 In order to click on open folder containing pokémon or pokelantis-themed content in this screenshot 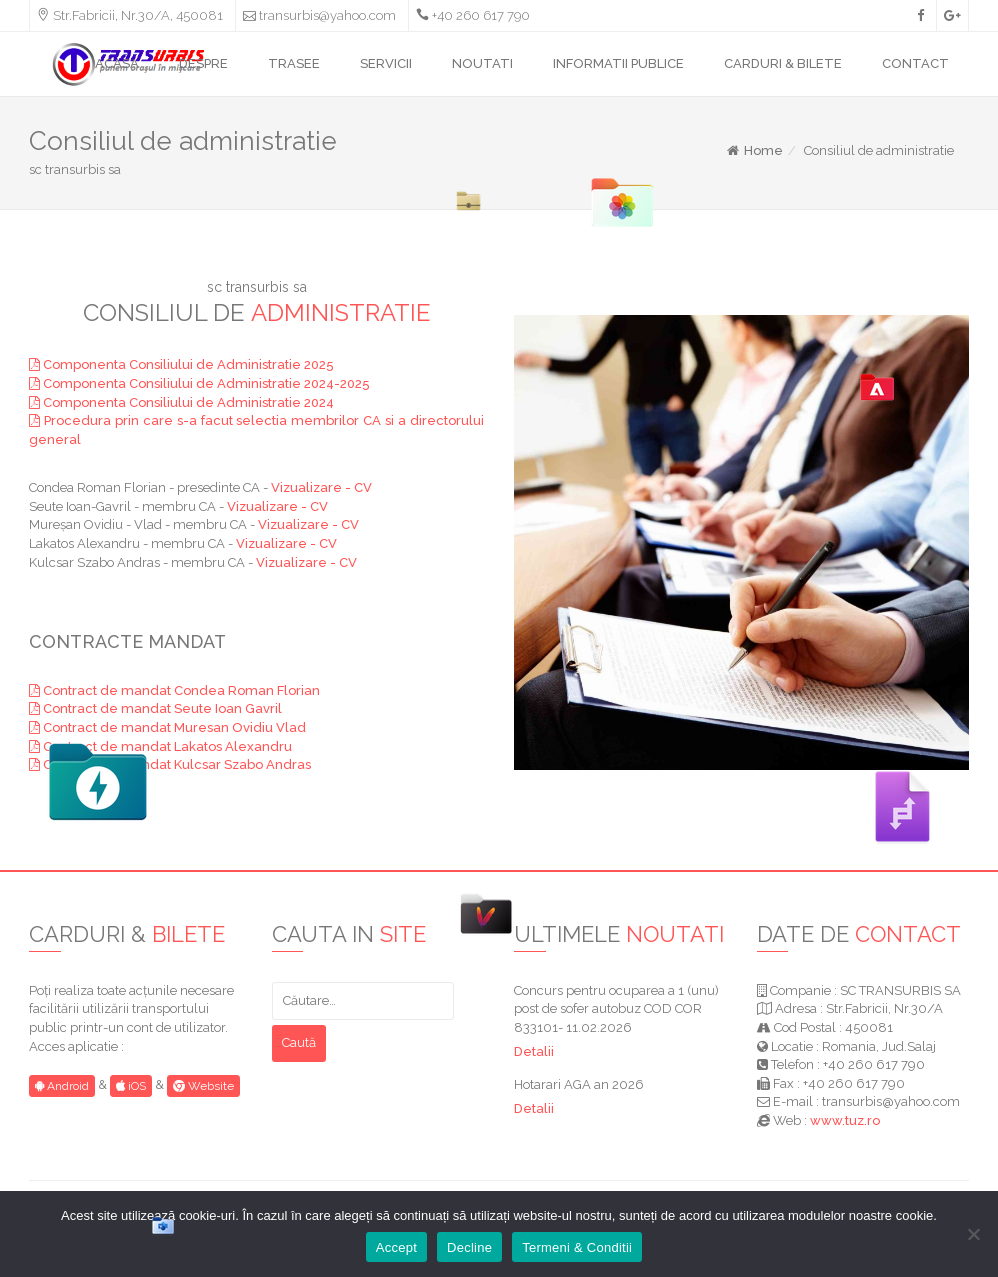, I will do `click(468, 201)`.